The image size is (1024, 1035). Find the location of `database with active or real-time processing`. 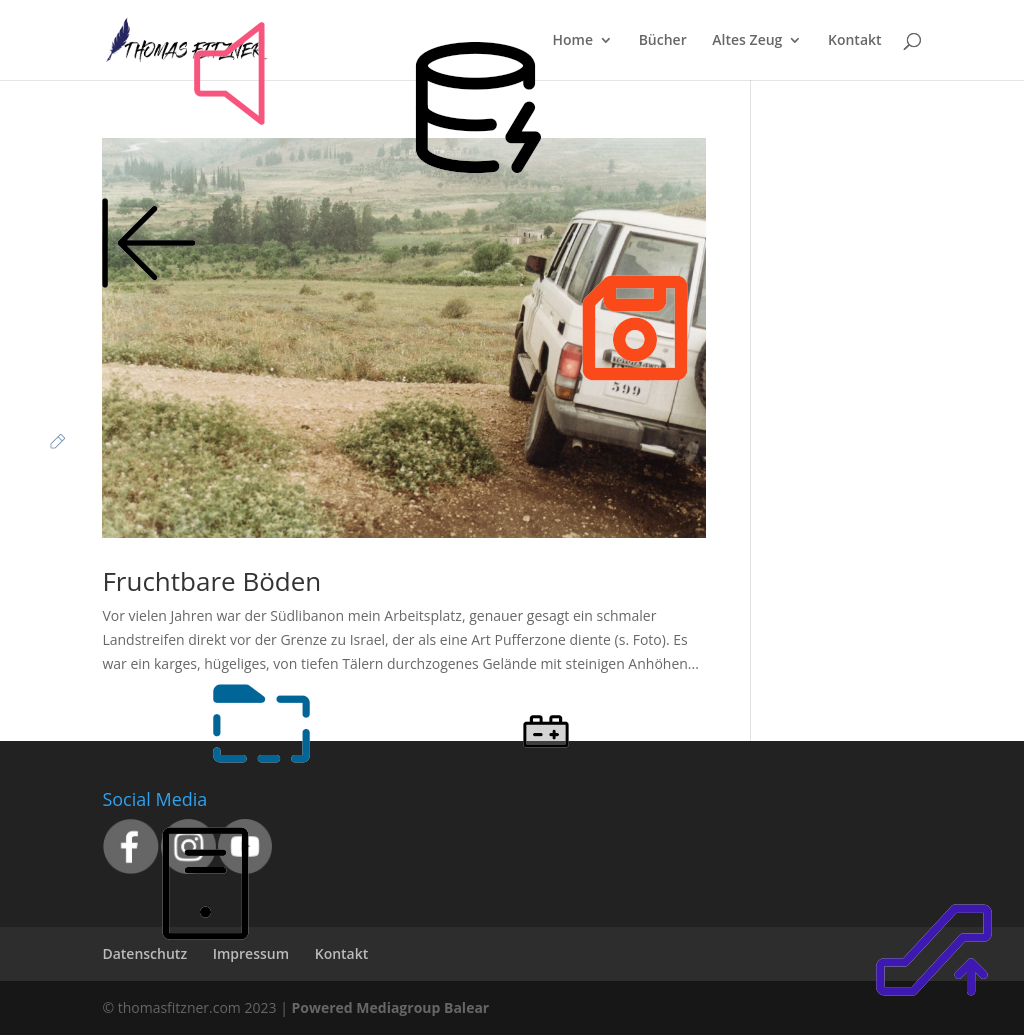

database with active or real-time processing is located at coordinates (475, 107).